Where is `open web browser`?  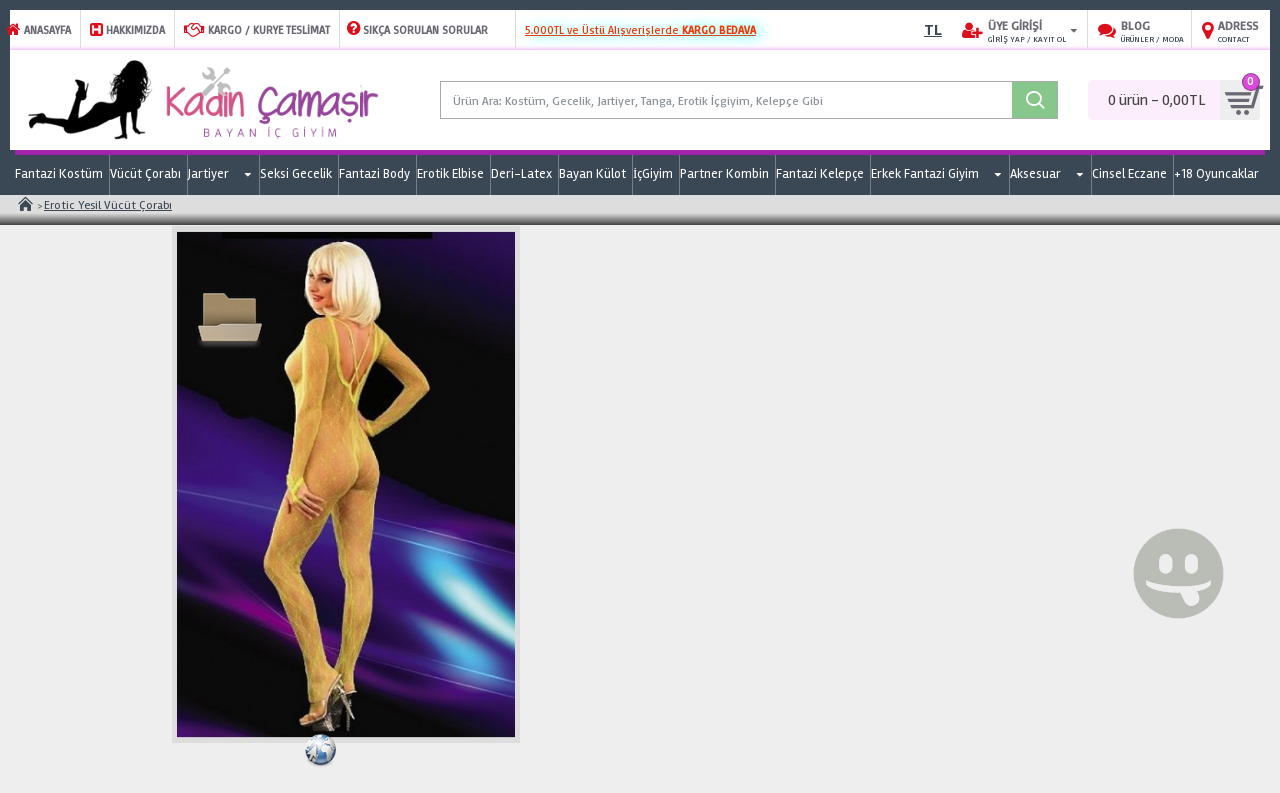 open web browser is located at coordinates (321, 750).